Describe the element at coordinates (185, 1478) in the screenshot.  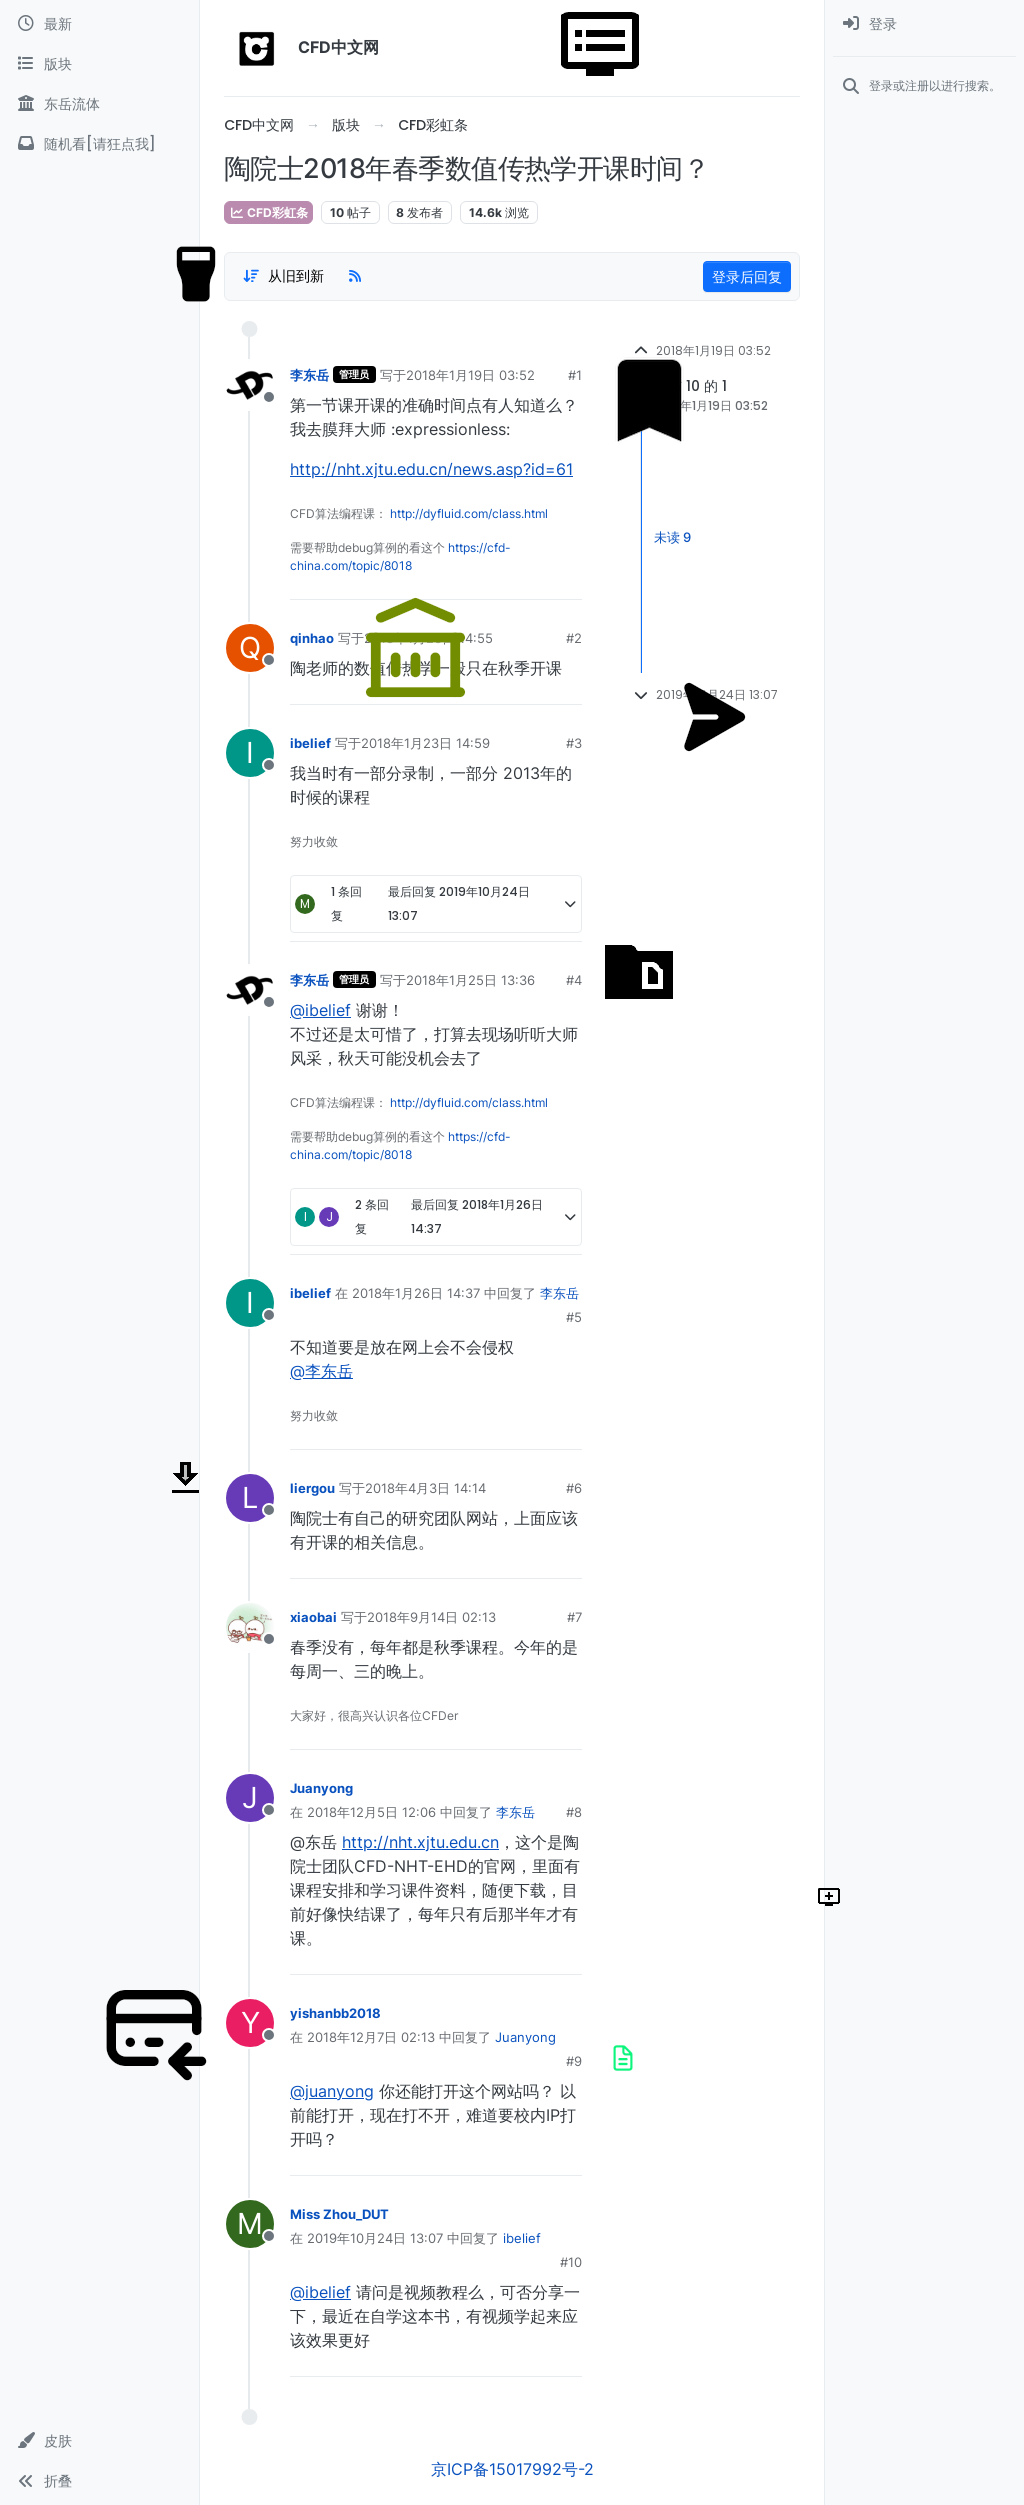
I see `download a file or document` at that location.